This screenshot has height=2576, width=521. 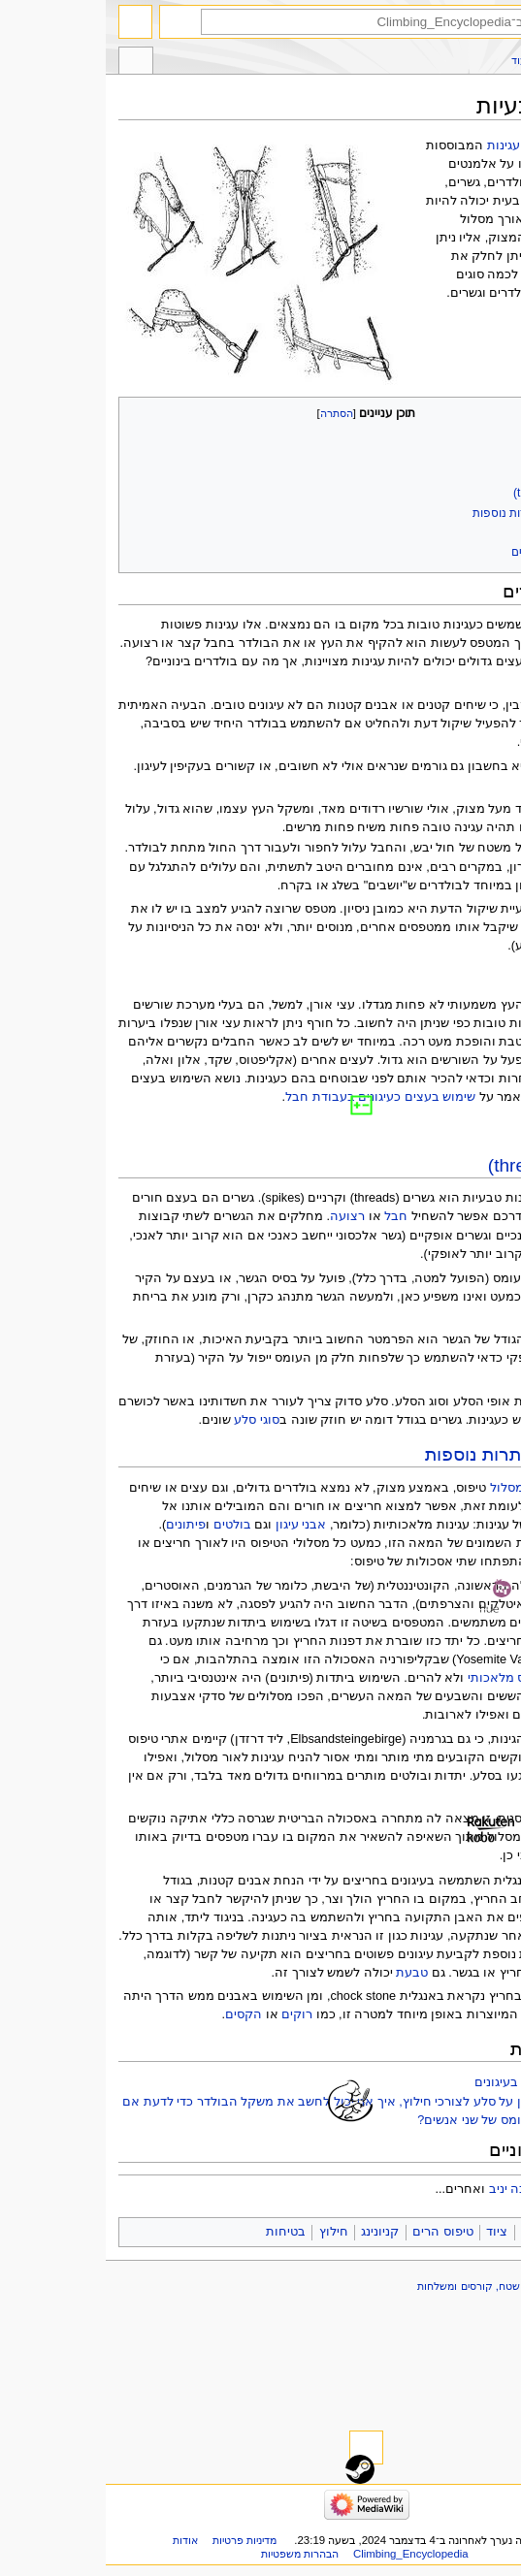 I want to click on visit the CodeMirror website or documentation, so click(x=350, y=2101).